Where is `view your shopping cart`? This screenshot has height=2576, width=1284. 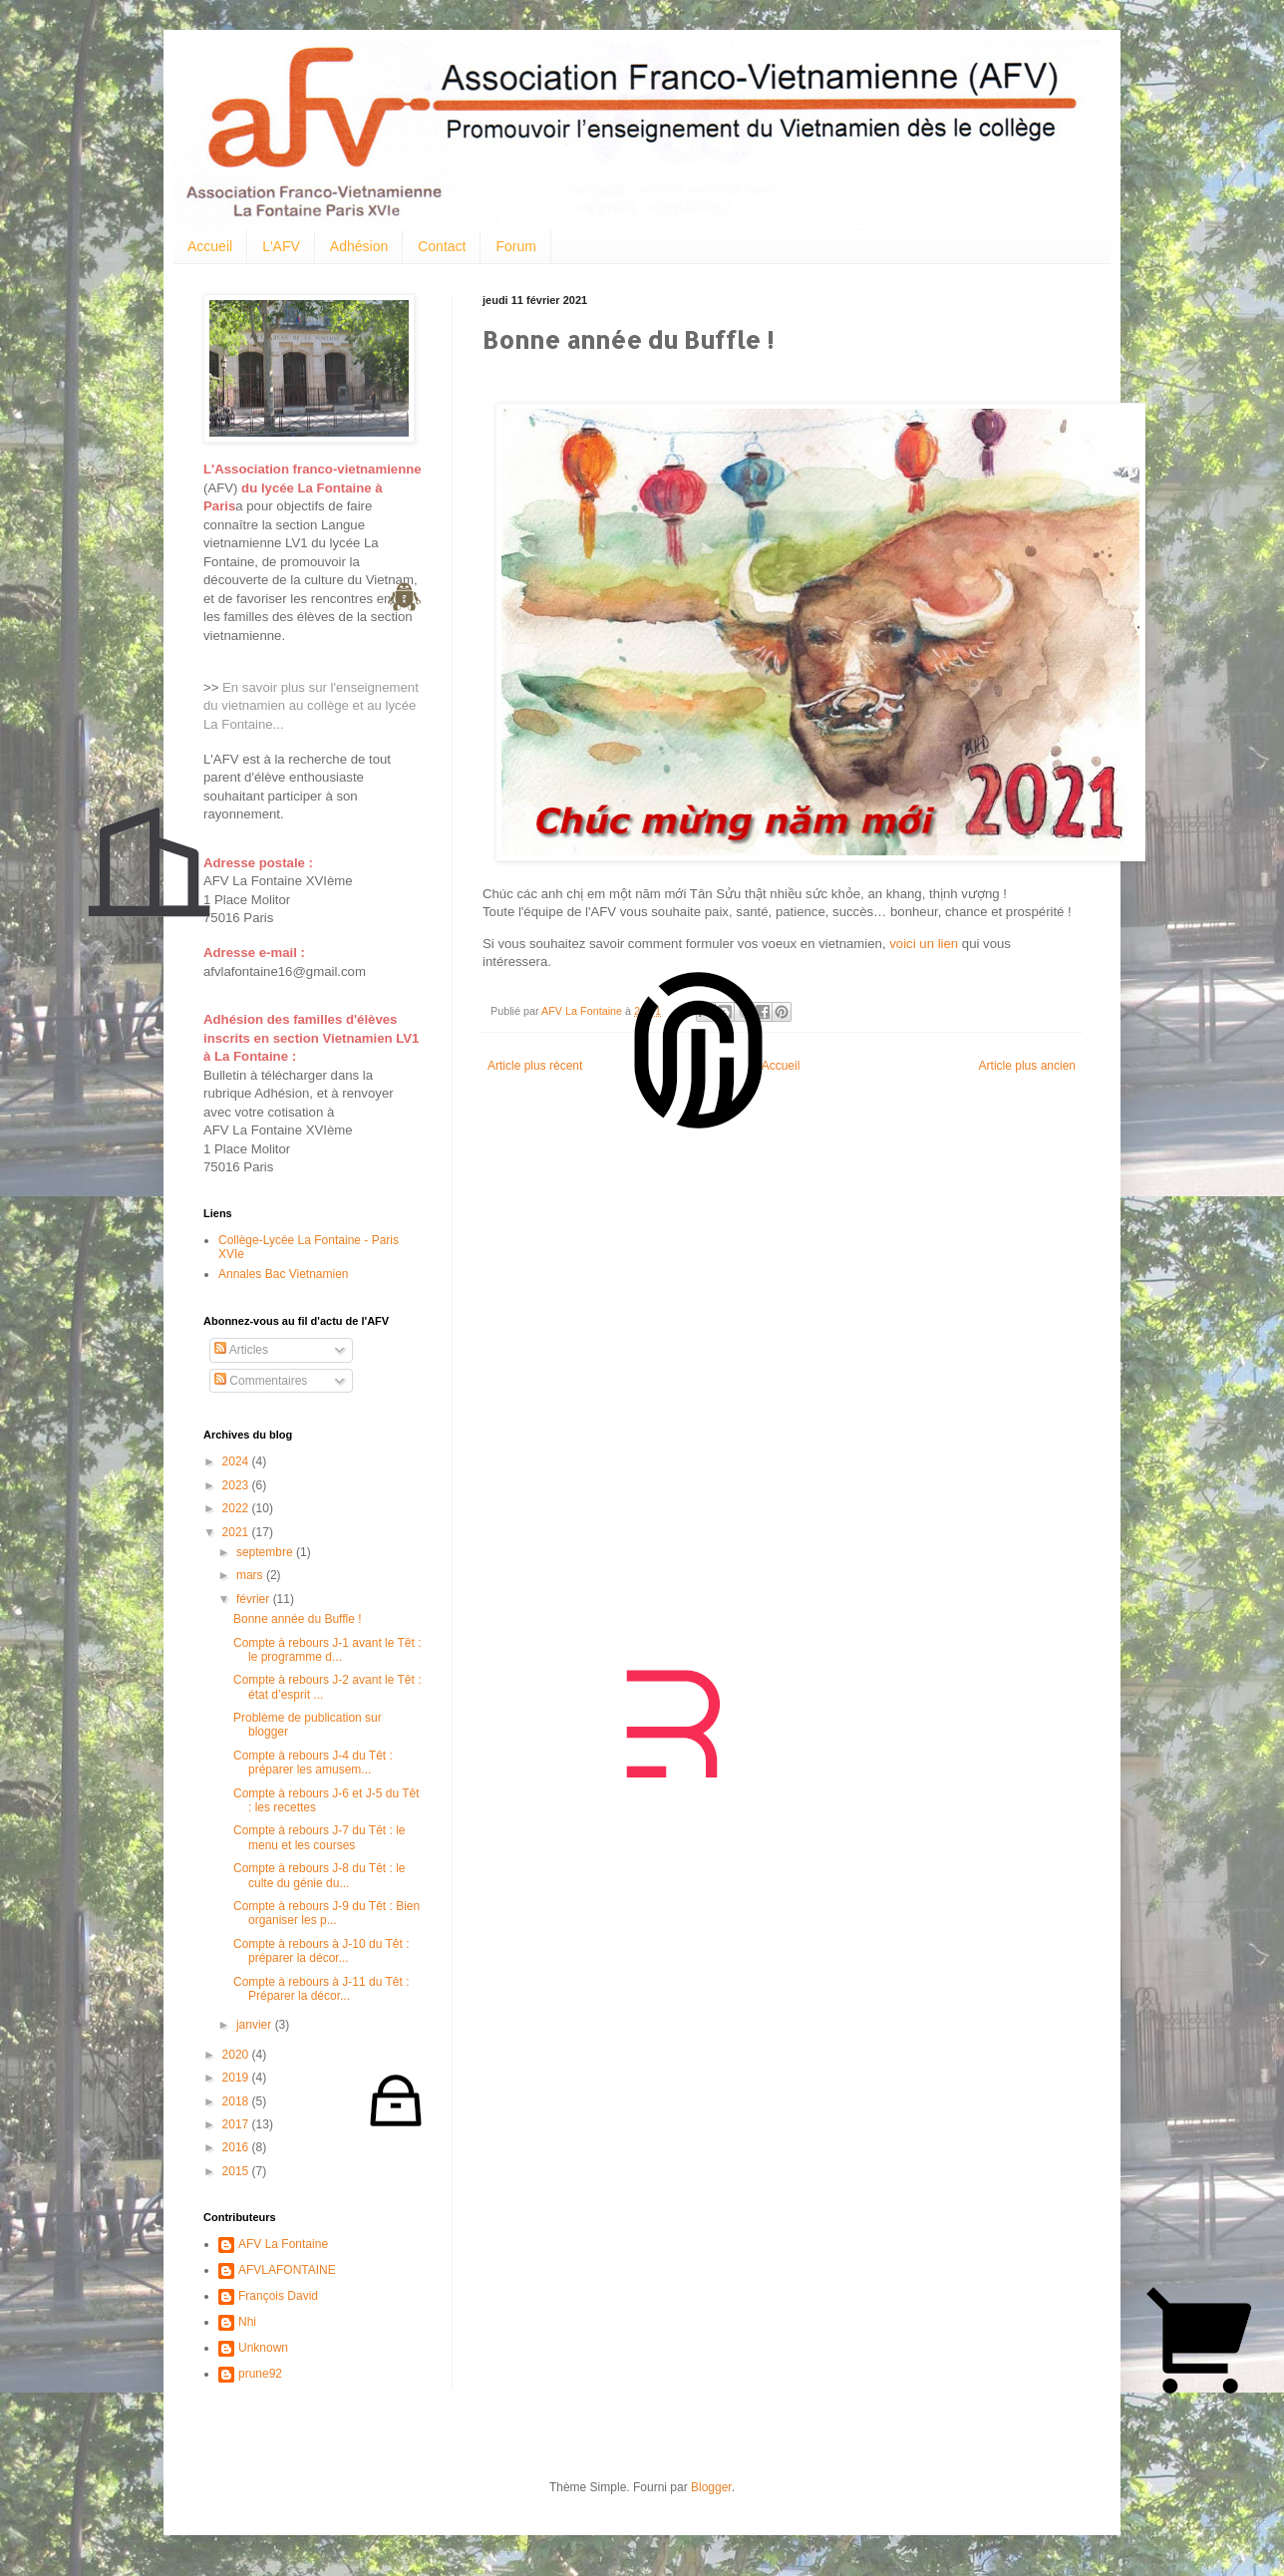
view your shopping cart is located at coordinates (1202, 2338).